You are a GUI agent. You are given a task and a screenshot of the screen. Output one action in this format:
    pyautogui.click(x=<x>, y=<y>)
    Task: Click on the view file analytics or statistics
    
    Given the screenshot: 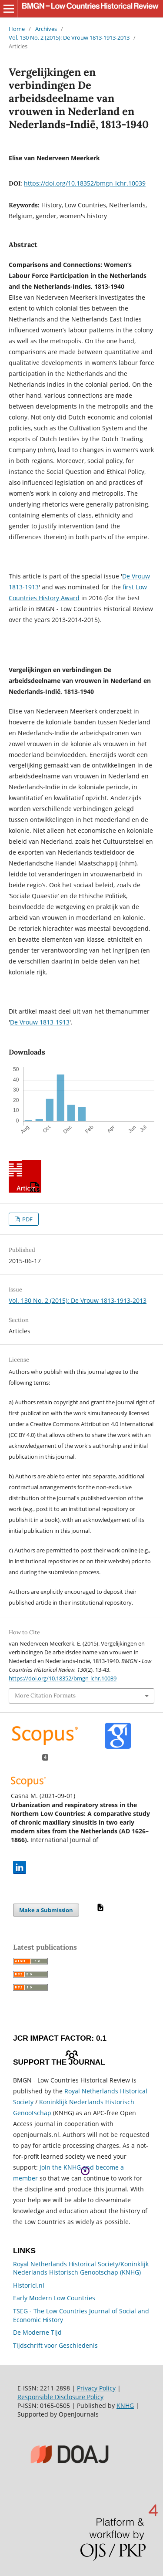 What is the action you would take?
    pyautogui.click(x=100, y=1907)
    